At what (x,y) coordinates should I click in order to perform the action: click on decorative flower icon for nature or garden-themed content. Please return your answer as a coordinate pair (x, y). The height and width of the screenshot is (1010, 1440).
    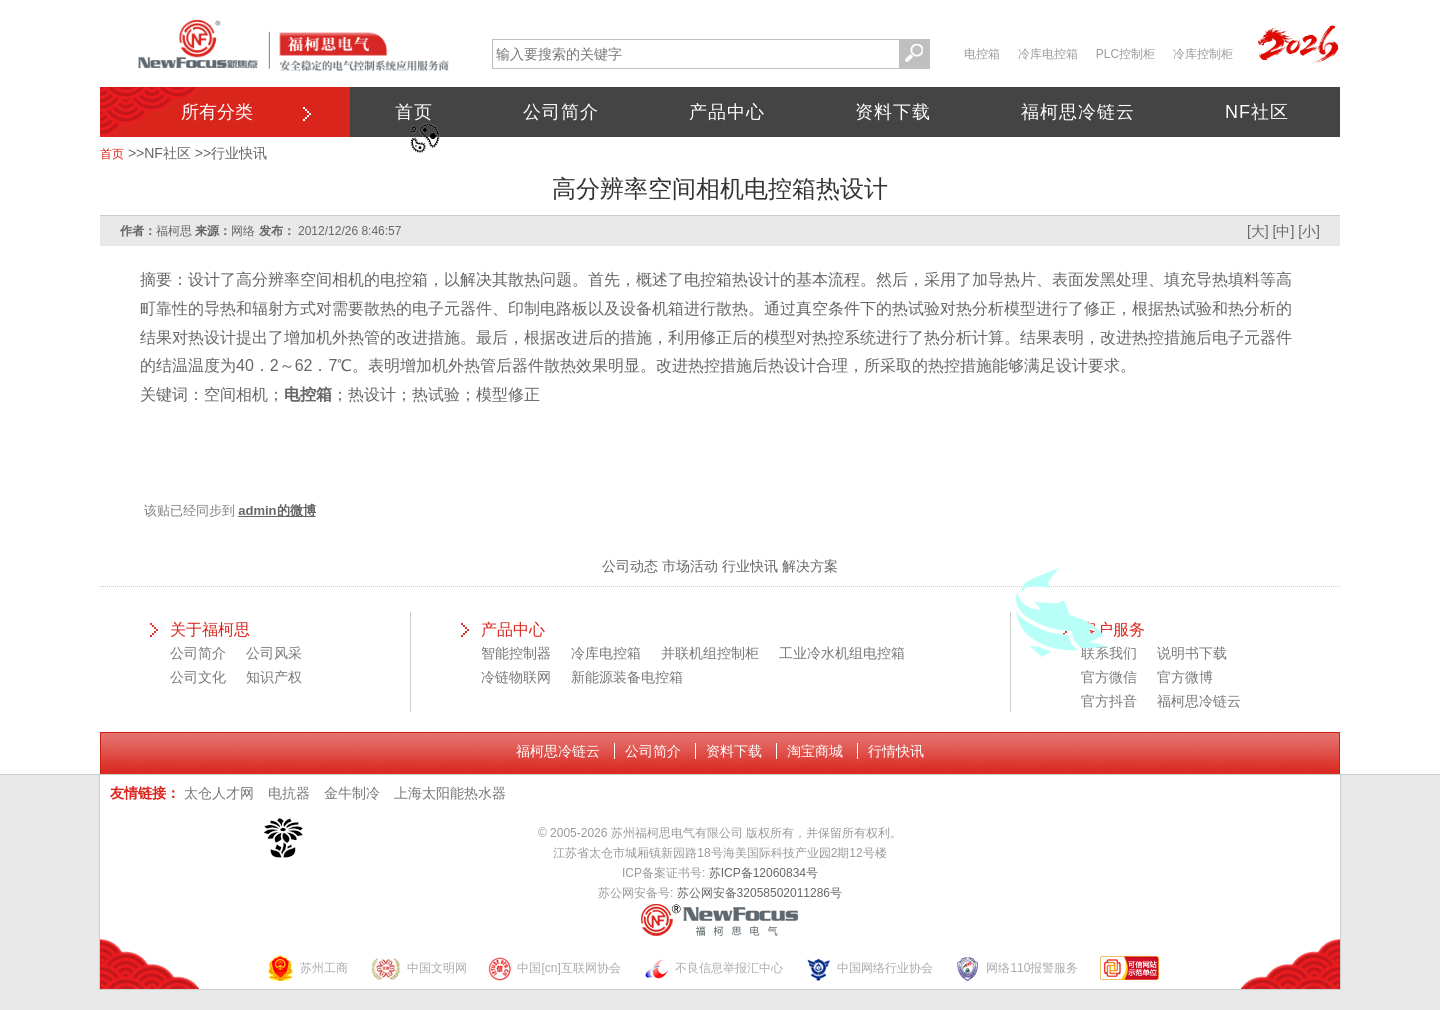
    Looking at the image, I should click on (283, 837).